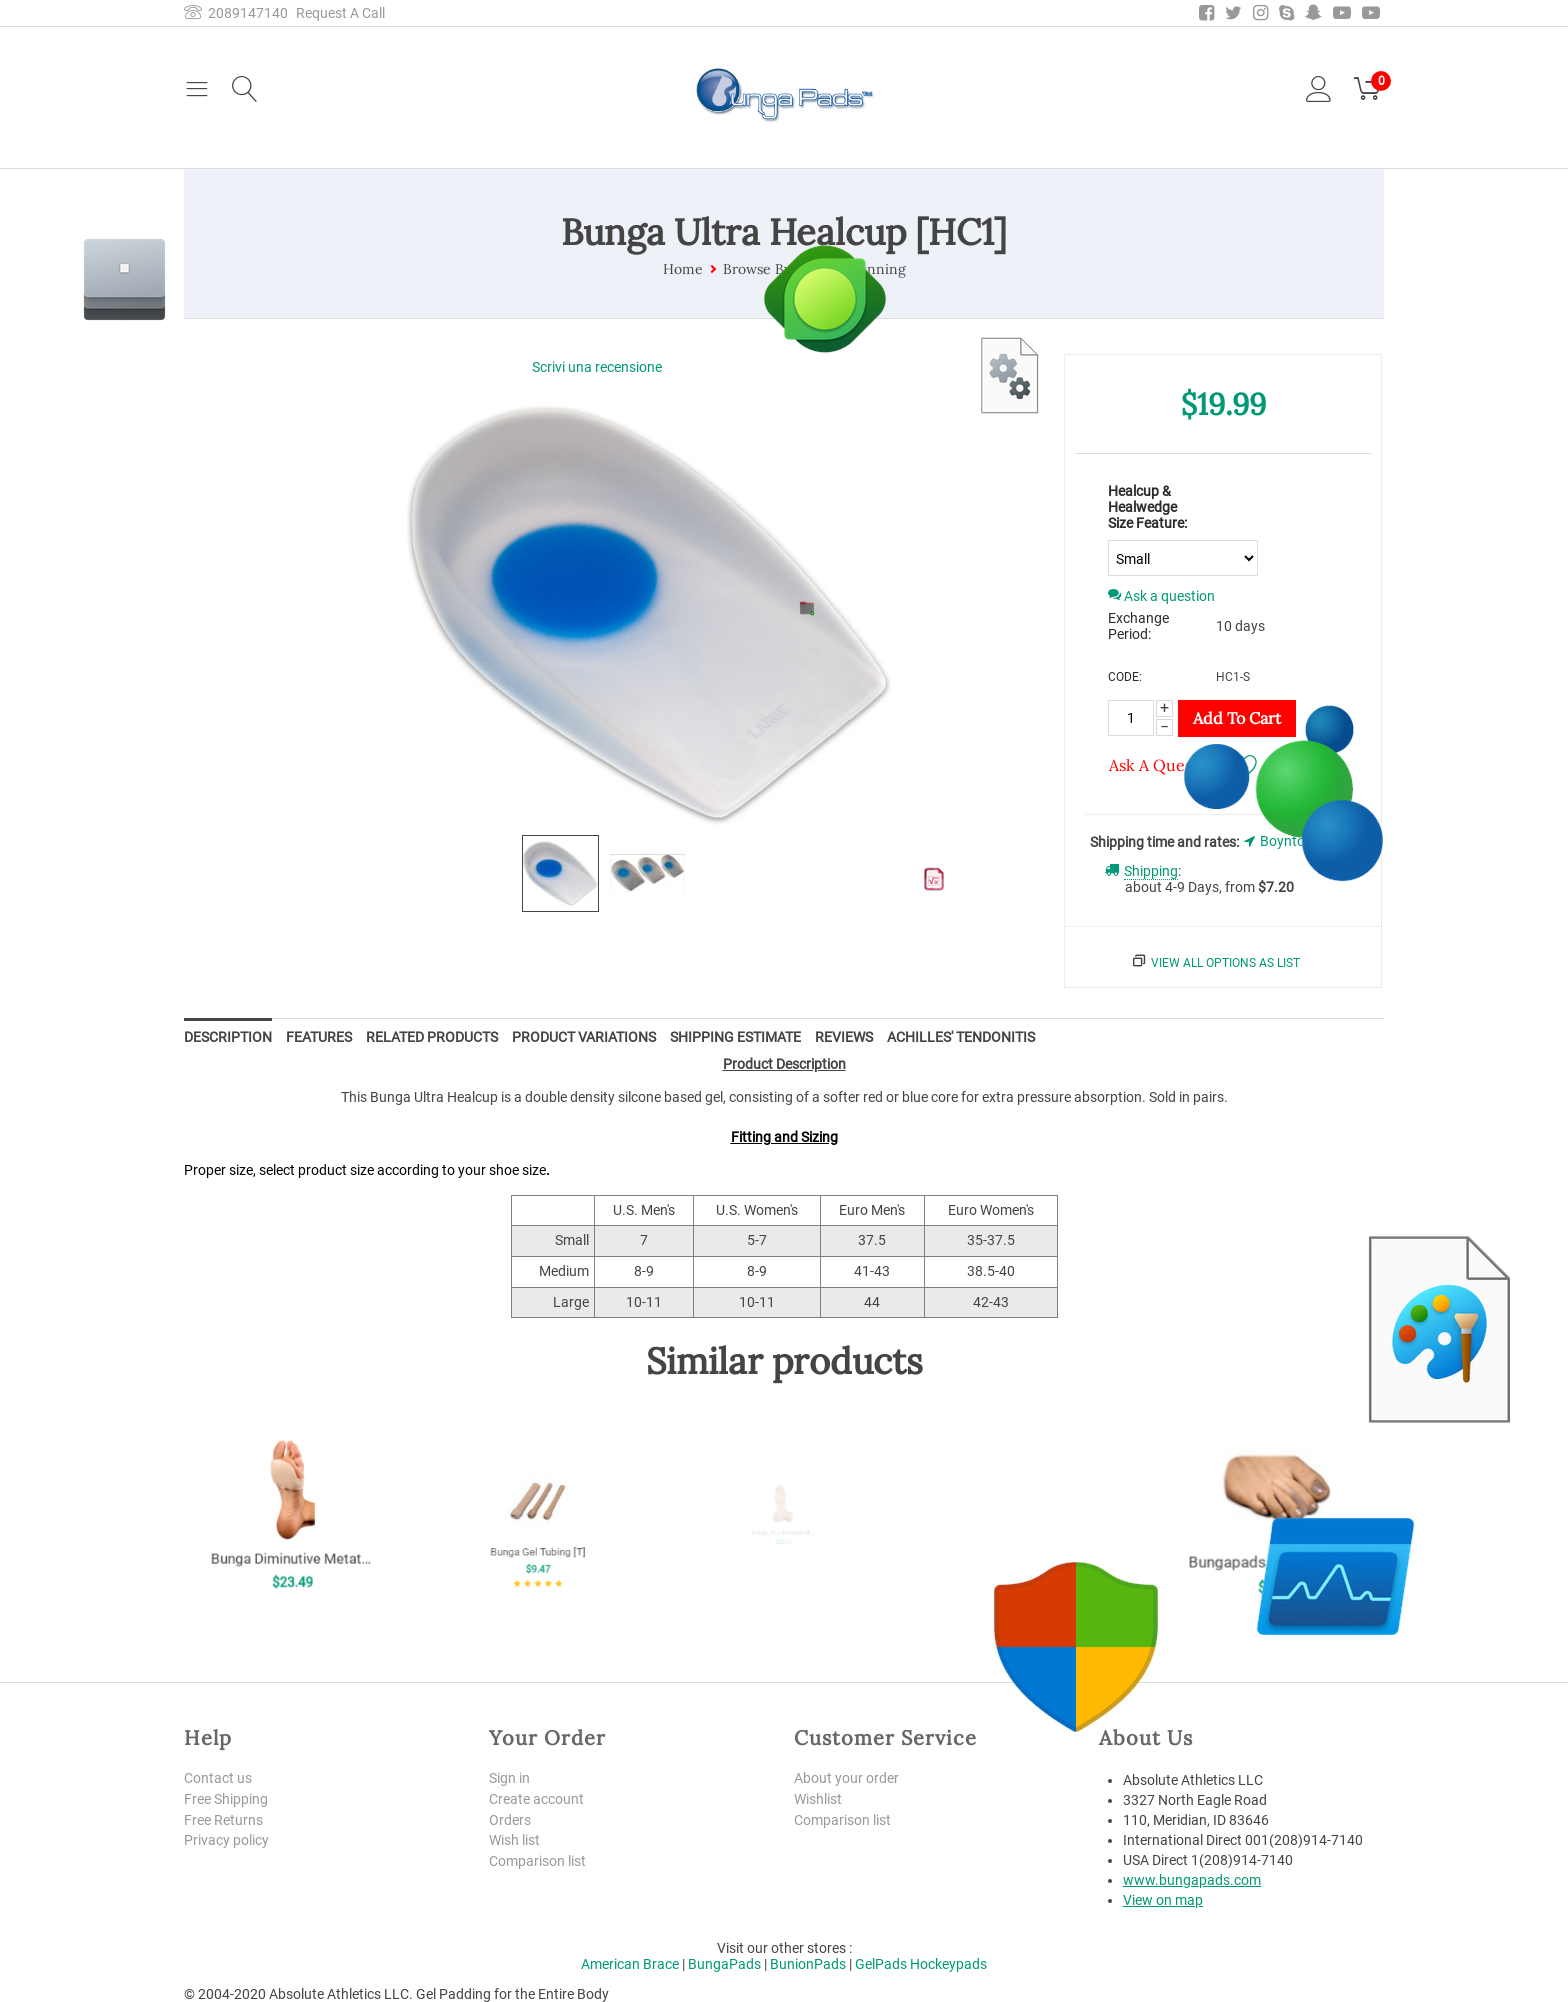 Image resolution: width=1568 pixels, height=2002 pixels. What do you see at coordinates (807, 608) in the screenshot?
I see `create a new folder` at bounding box center [807, 608].